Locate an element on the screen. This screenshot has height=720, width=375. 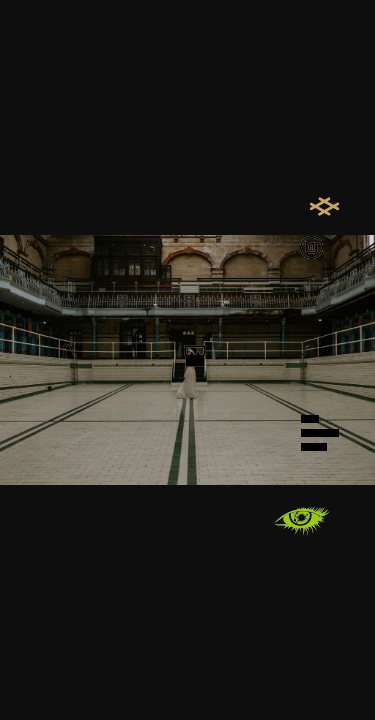
Linux Mint operating system logo is located at coordinates (311, 247).